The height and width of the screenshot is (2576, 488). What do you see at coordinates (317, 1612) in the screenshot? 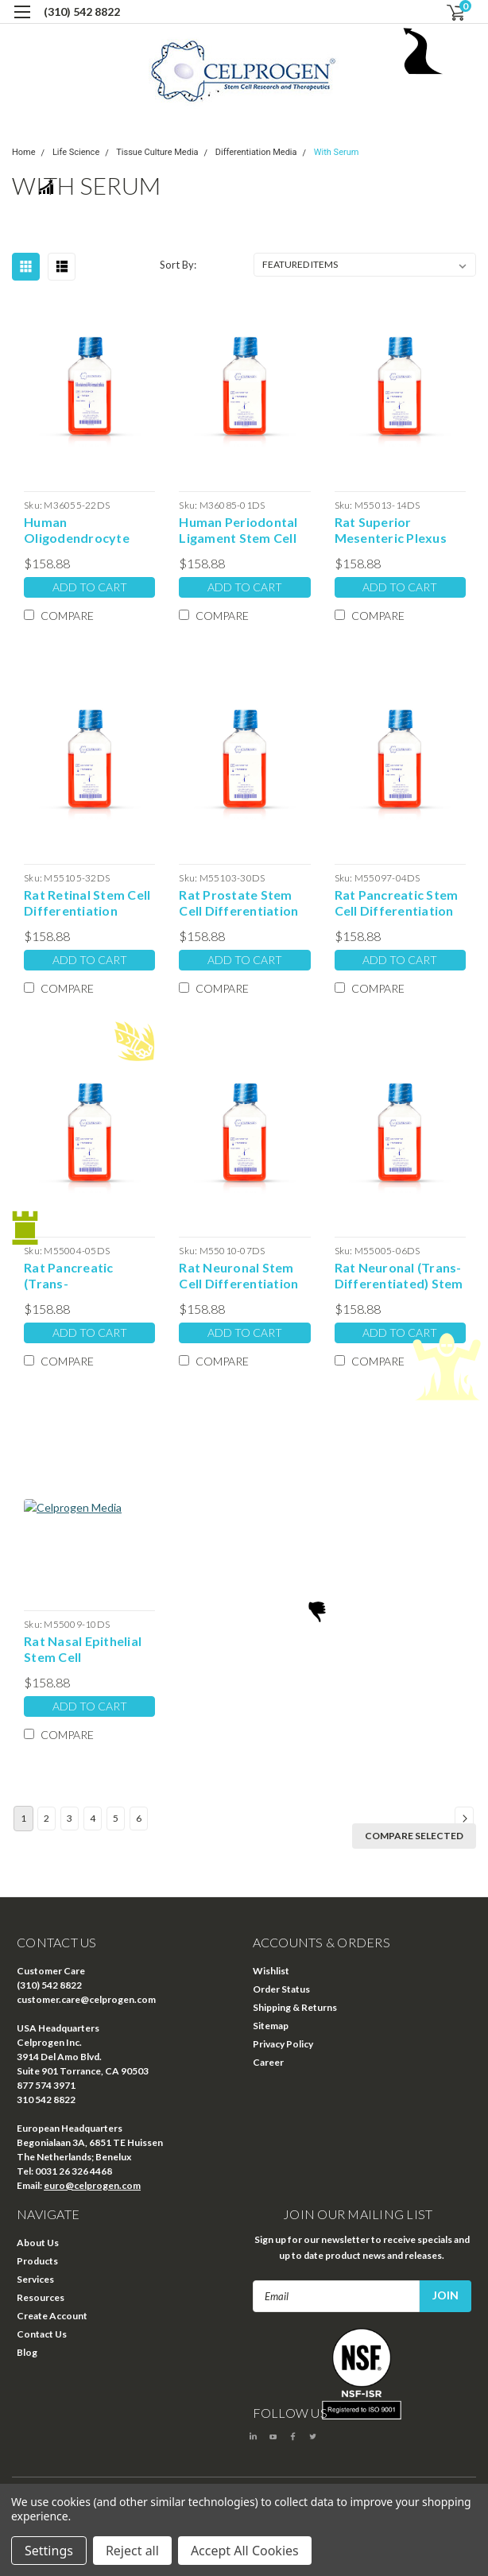
I see `dislike or downvote content` at bounding box center [317, 1612].